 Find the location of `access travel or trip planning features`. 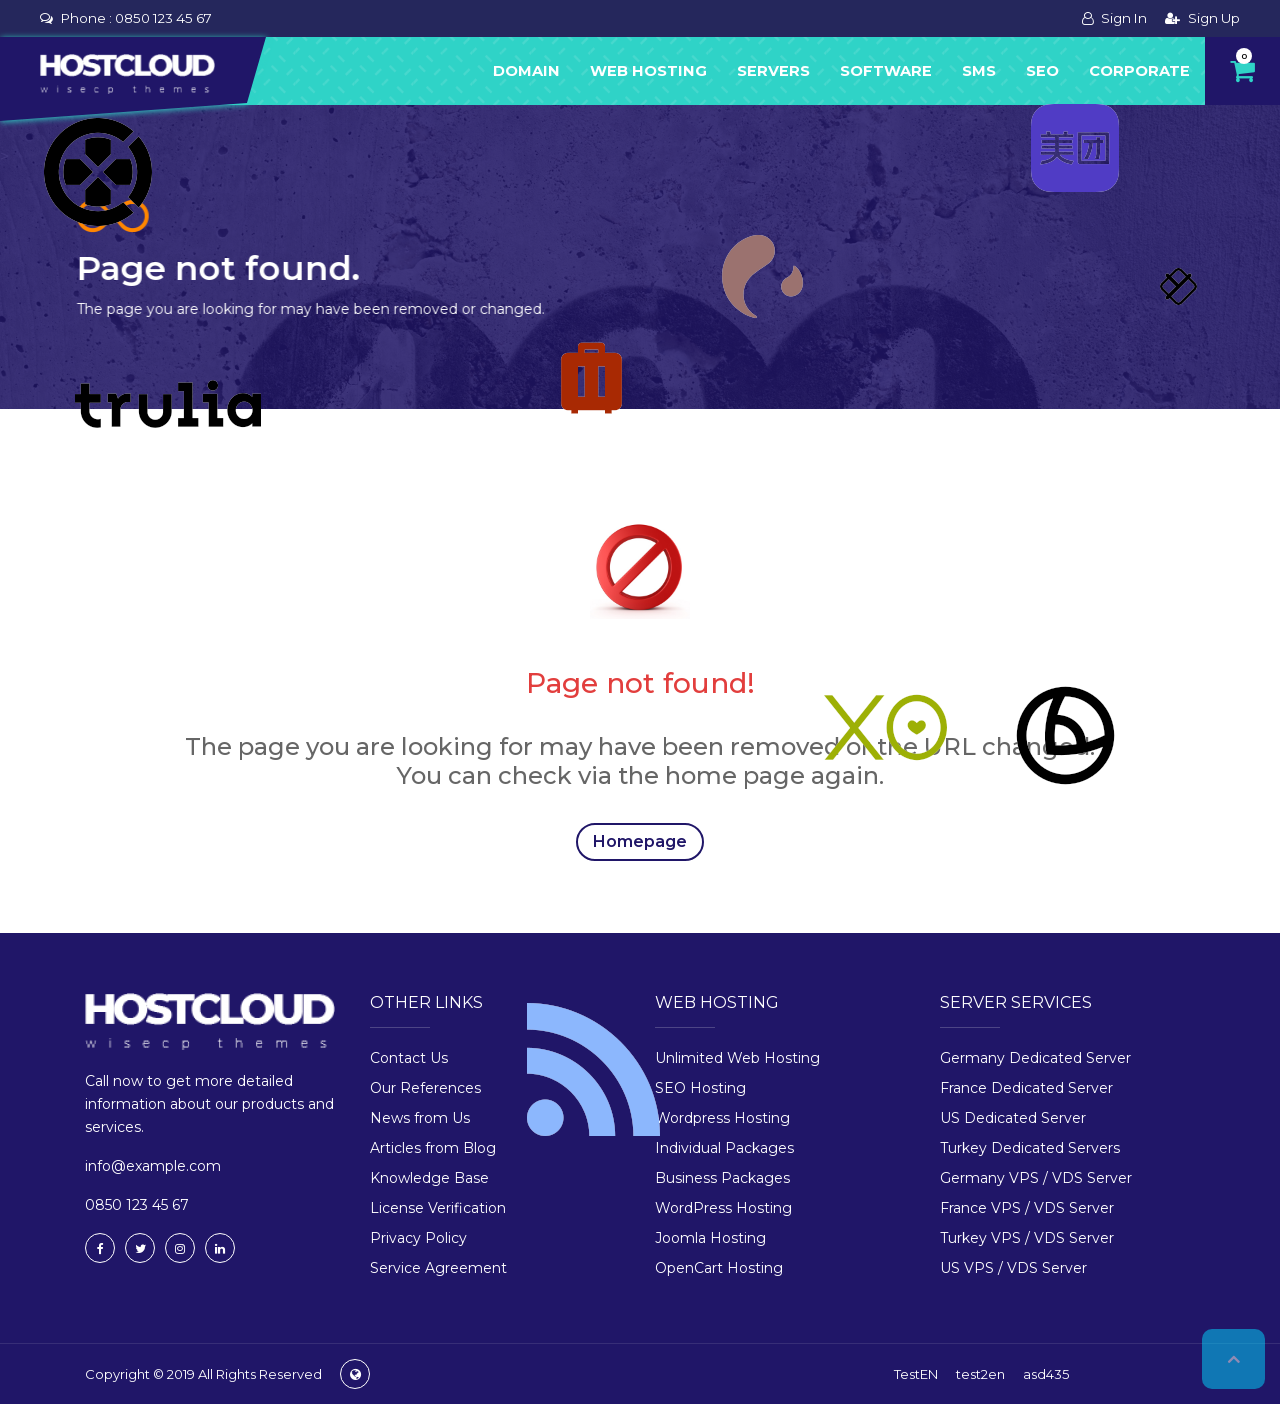

access travel or trip planning features is located at coordinates (591, 376).